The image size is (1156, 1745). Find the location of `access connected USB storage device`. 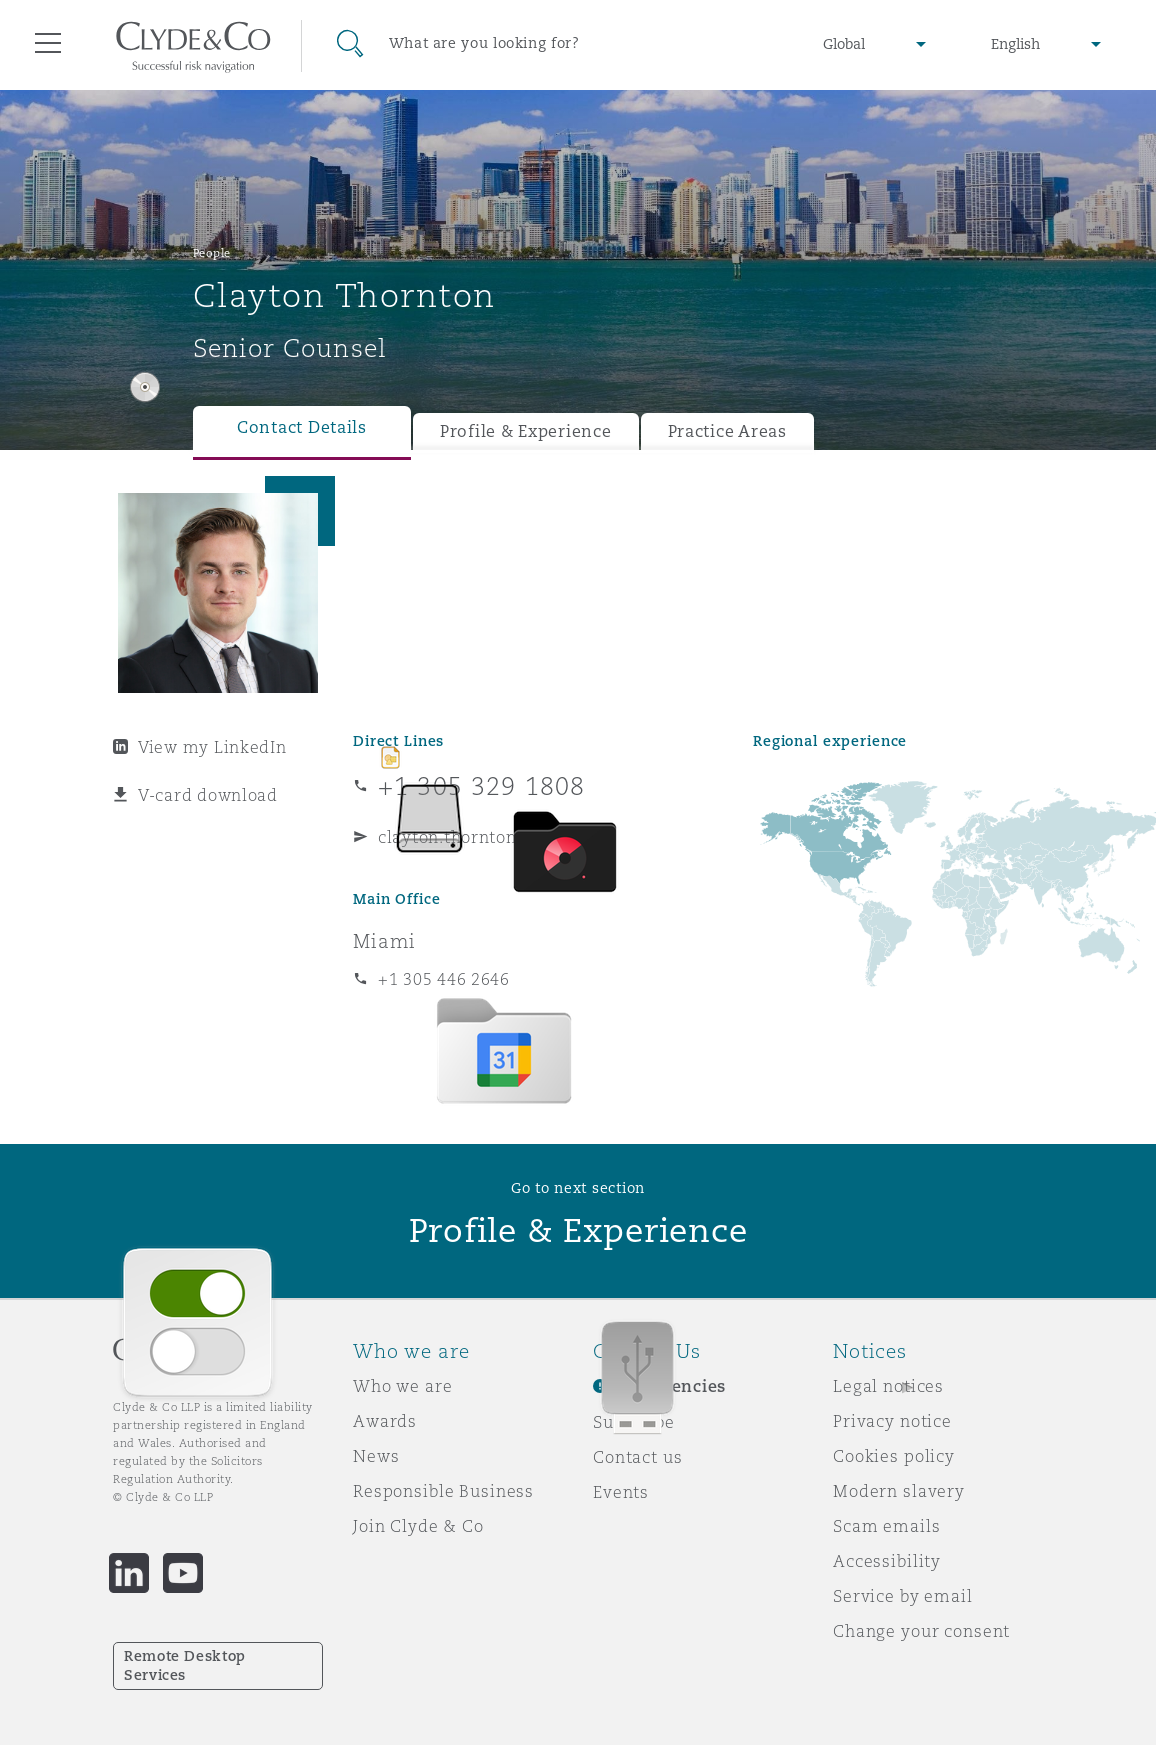

access connected USB storage device is located at coordinates (637, 1377).